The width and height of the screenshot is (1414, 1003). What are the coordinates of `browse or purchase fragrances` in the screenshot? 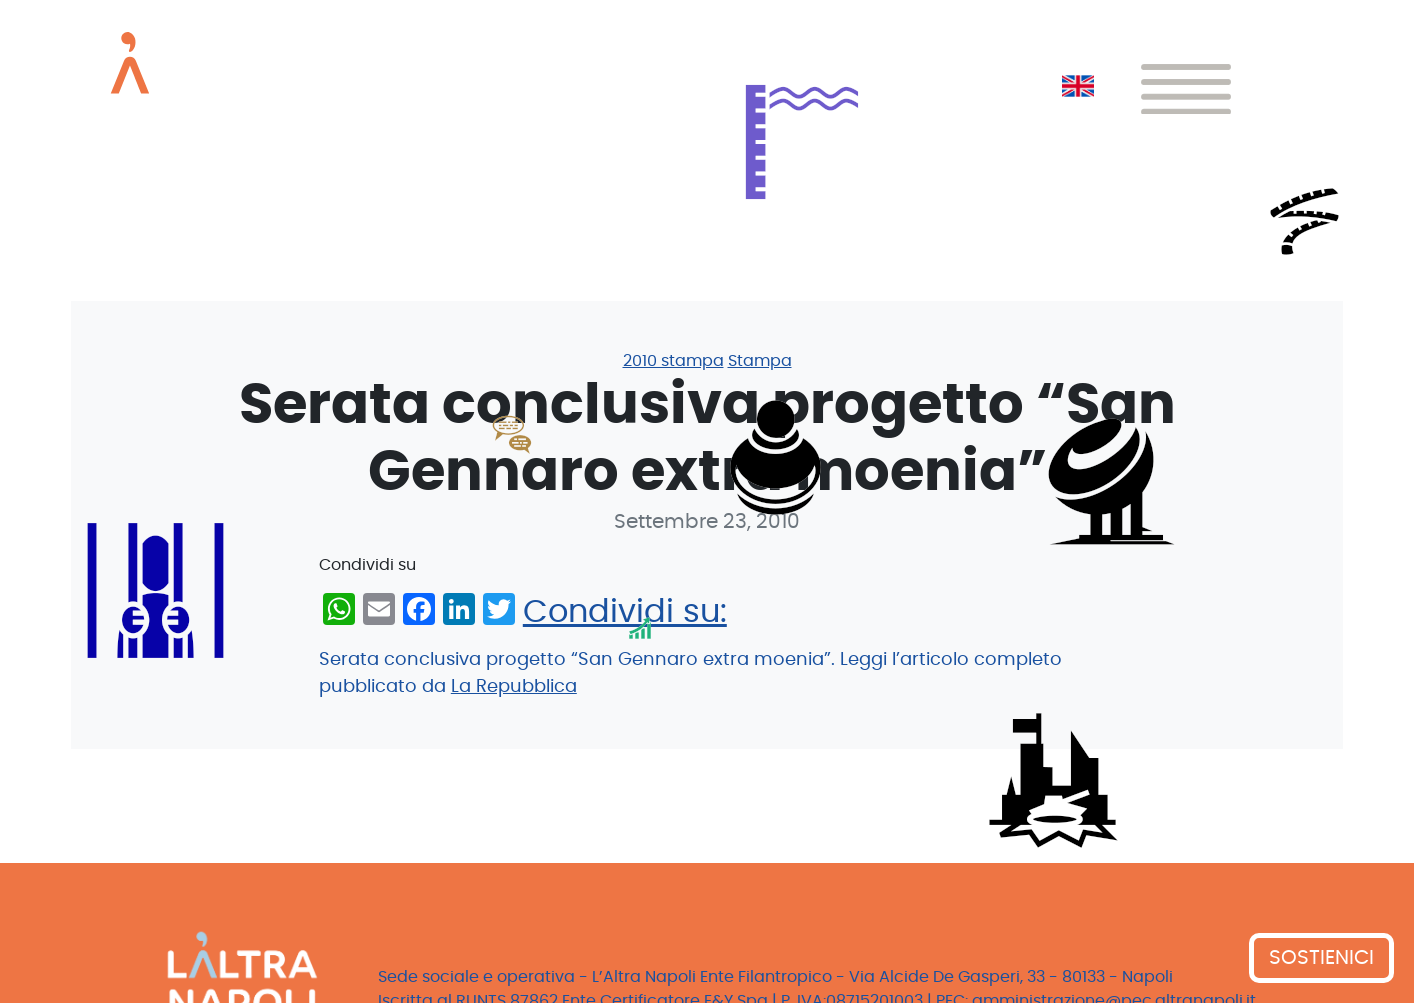 It's located at (775, 457).